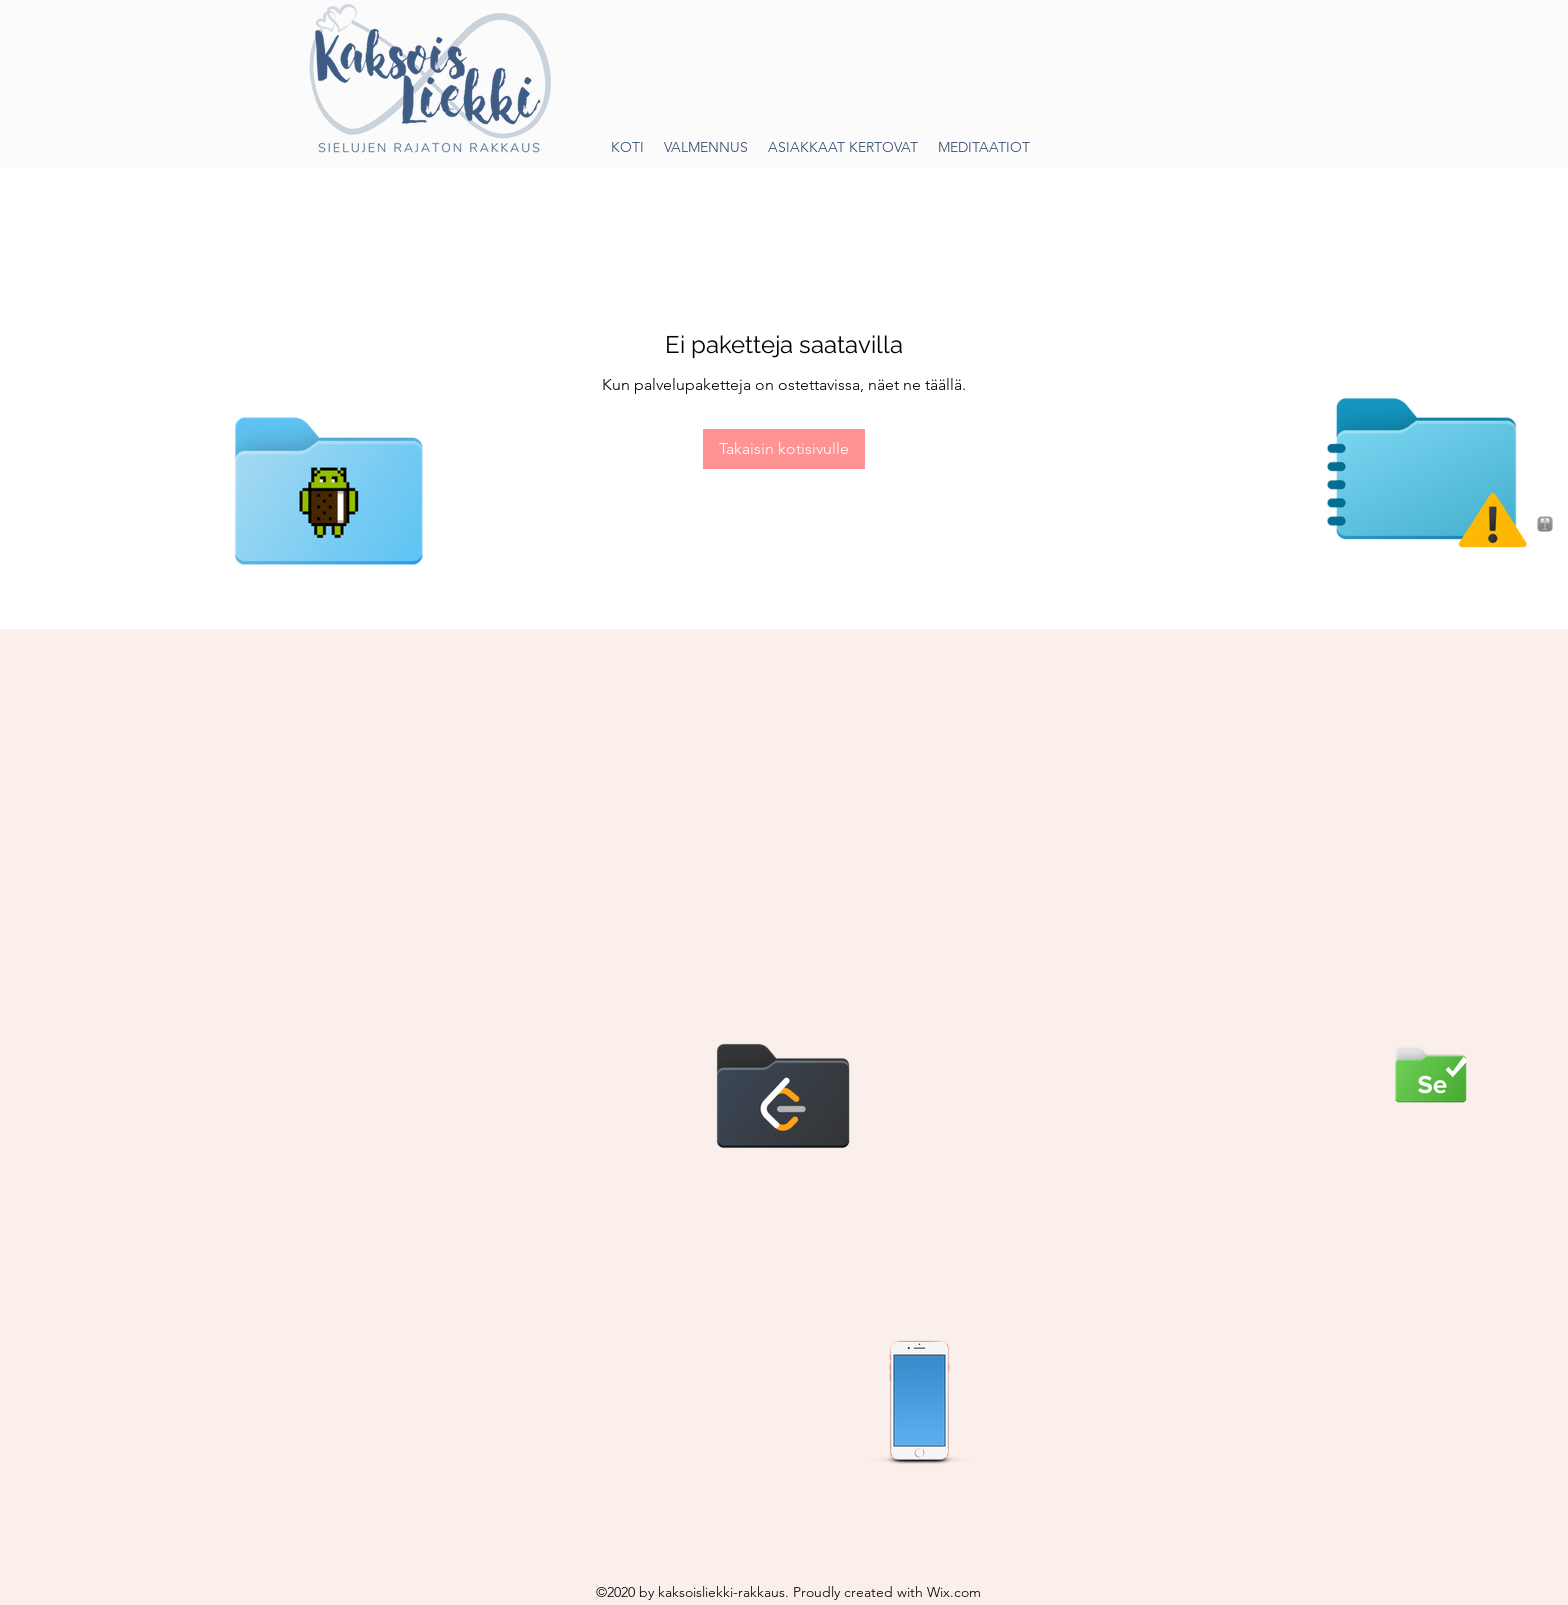 The height and width of the screenshot is (1605, 1568). I want to click on access system log files, so click(1425, 473).